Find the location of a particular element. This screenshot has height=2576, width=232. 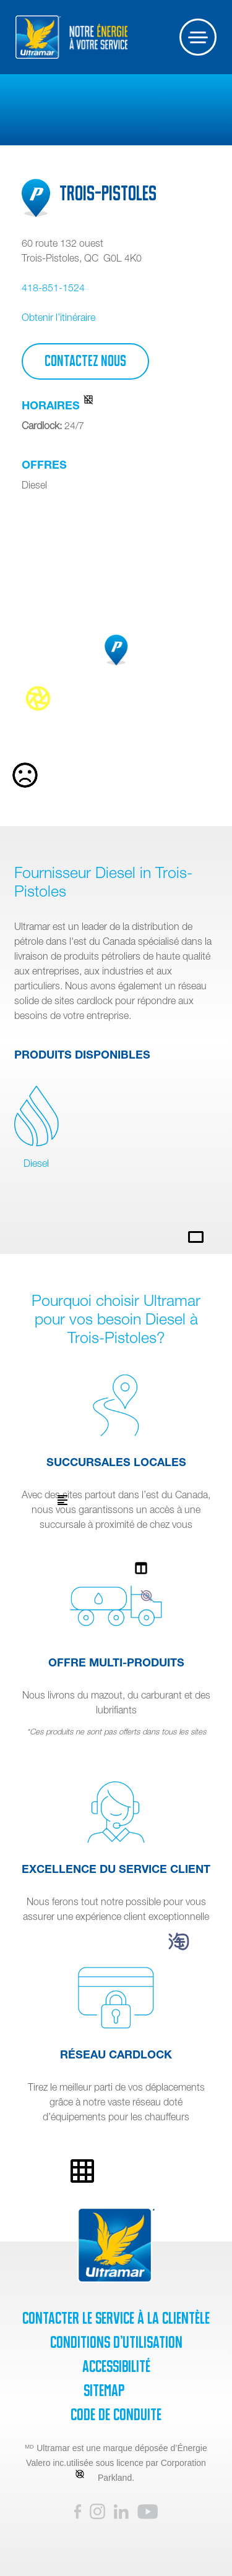

help or support is unavailable is located at coordinates (80, 2474).